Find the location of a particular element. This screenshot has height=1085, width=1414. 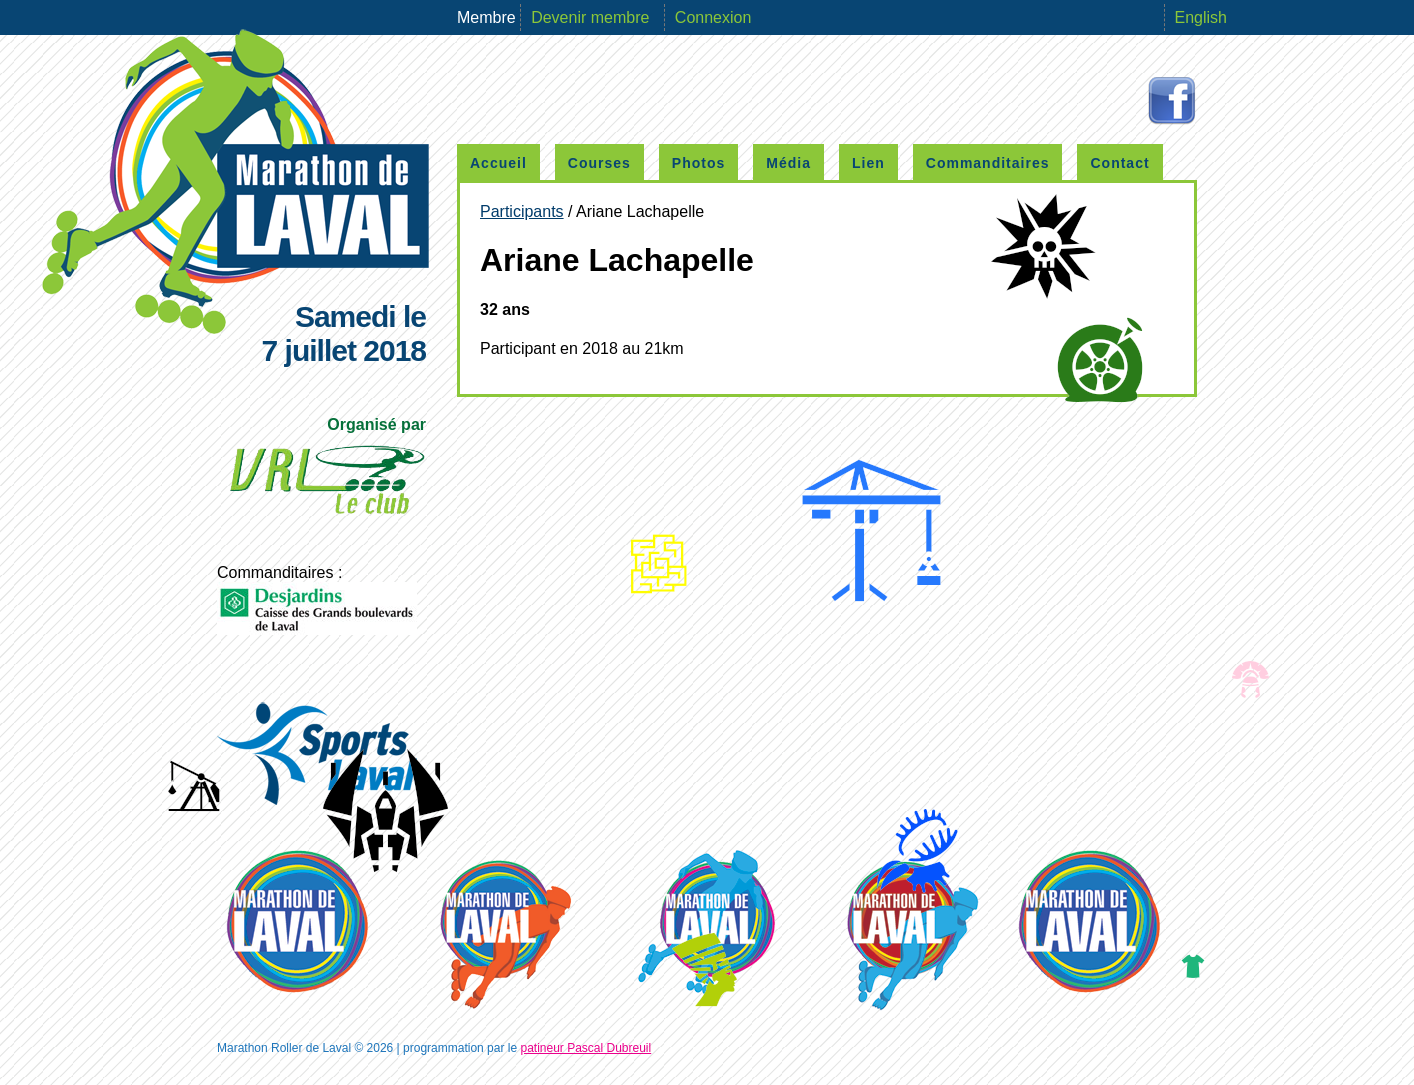

access puzzle or maze game is located at coordinates (658, 564).